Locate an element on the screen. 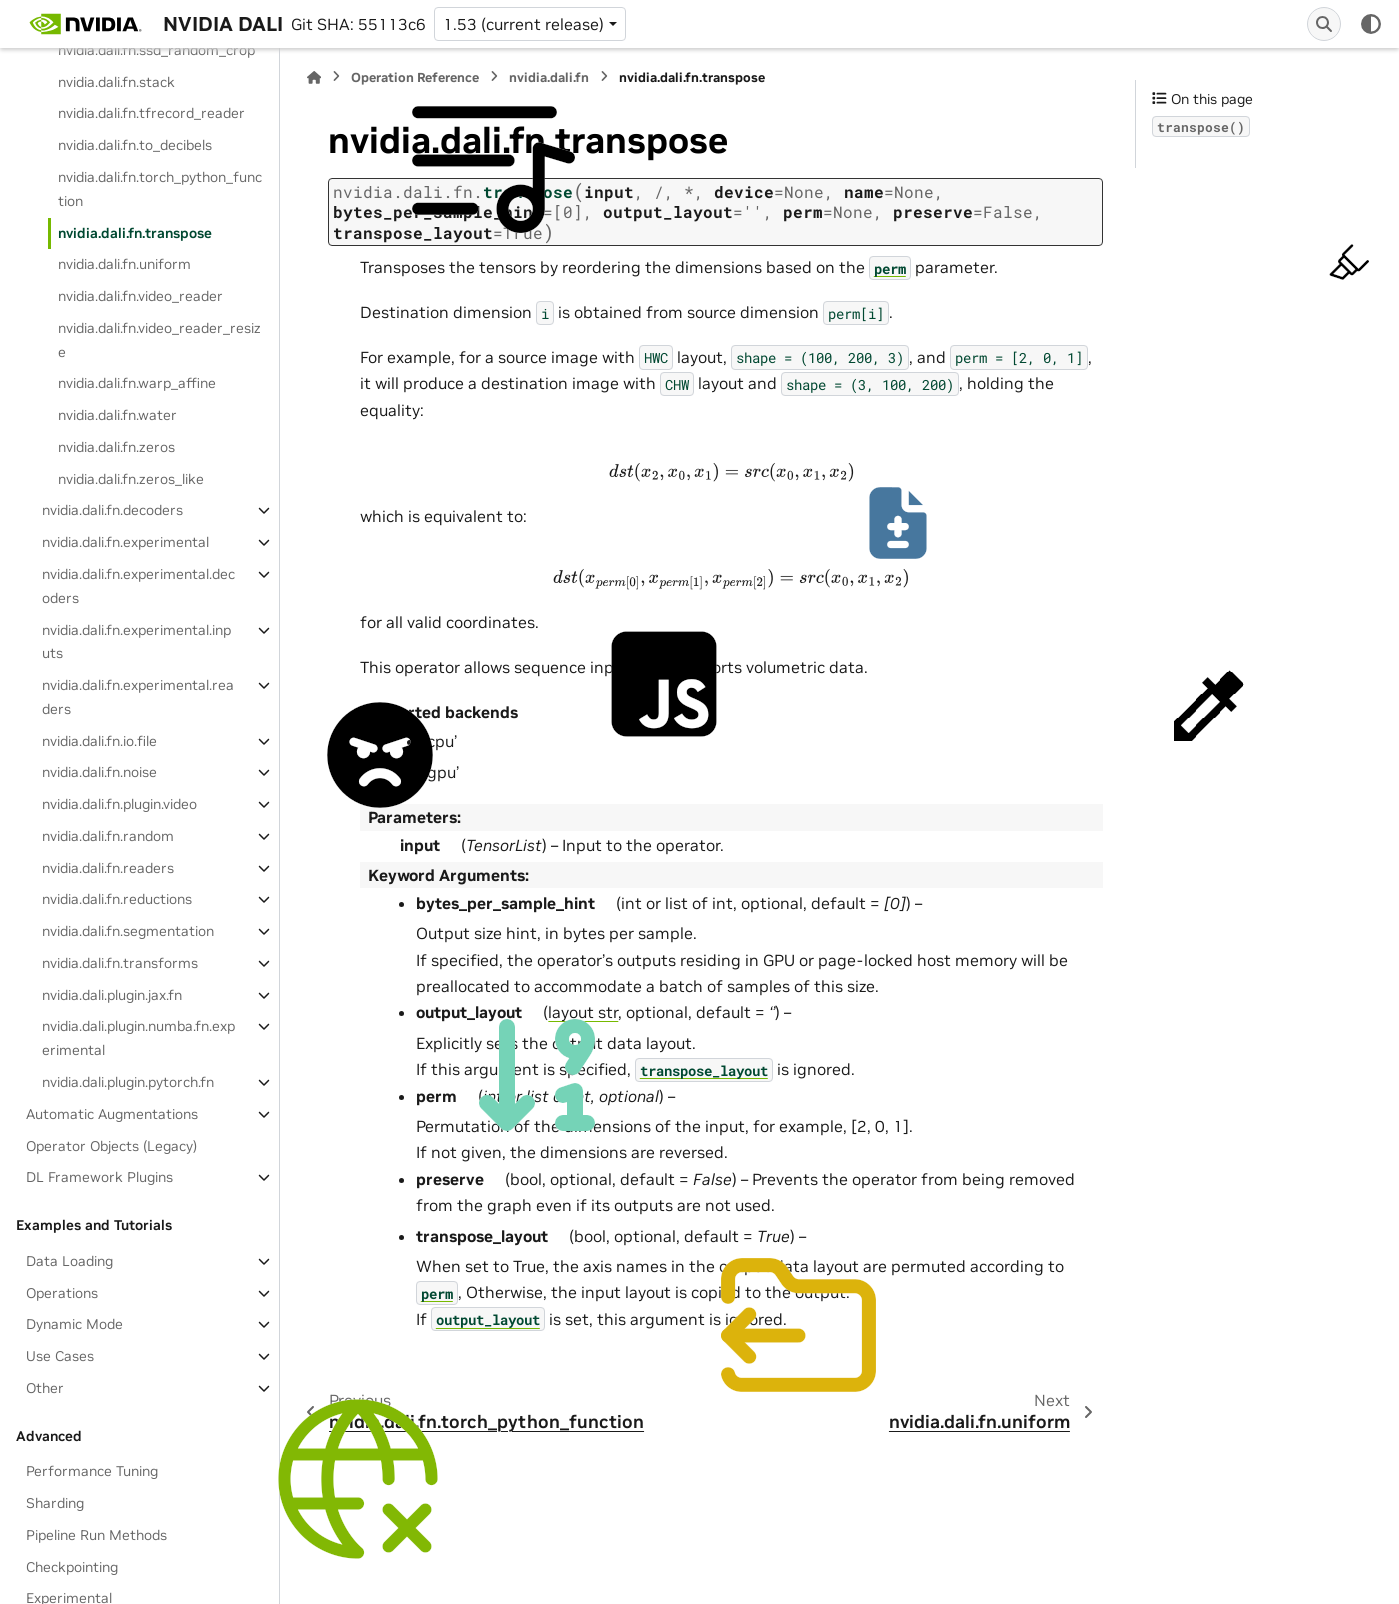  JavaScript programming language logo is located at coordinates (664, 684).